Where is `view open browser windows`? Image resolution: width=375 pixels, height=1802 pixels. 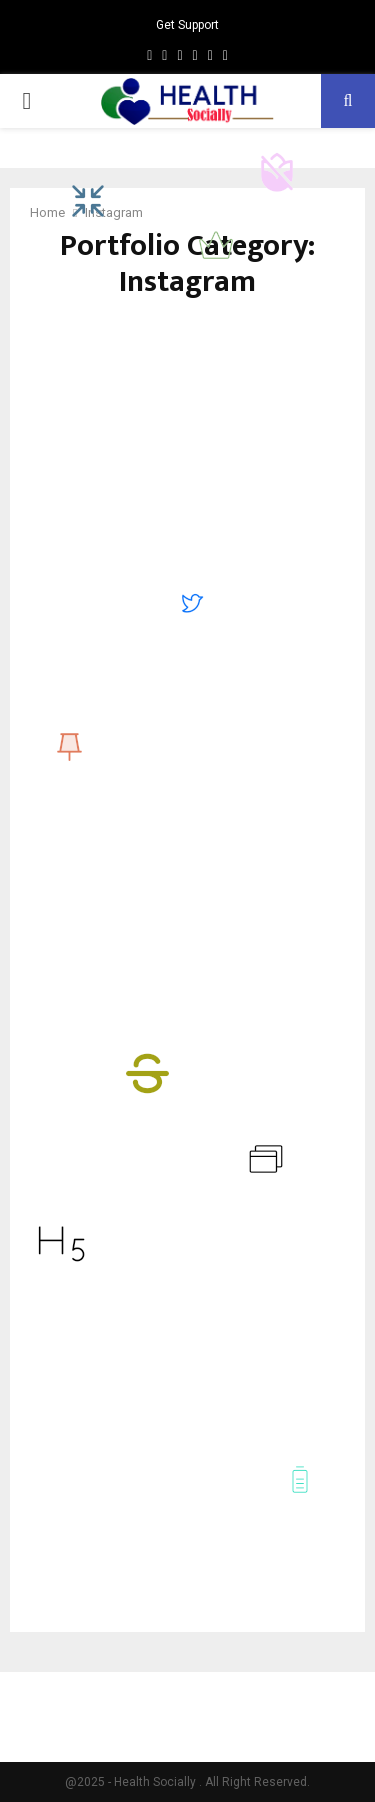 view open browser windows is located at coordinates (266, 1159).